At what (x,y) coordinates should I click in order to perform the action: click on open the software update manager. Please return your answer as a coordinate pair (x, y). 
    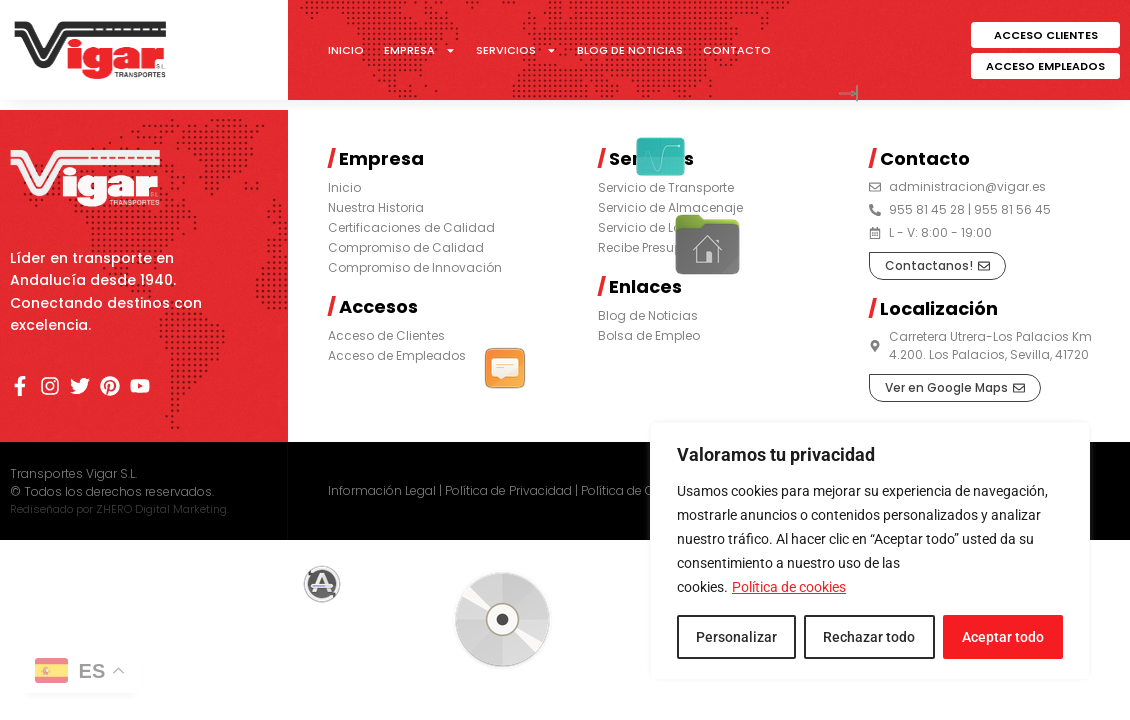
    Looking at the image, I should click on (322, 584).